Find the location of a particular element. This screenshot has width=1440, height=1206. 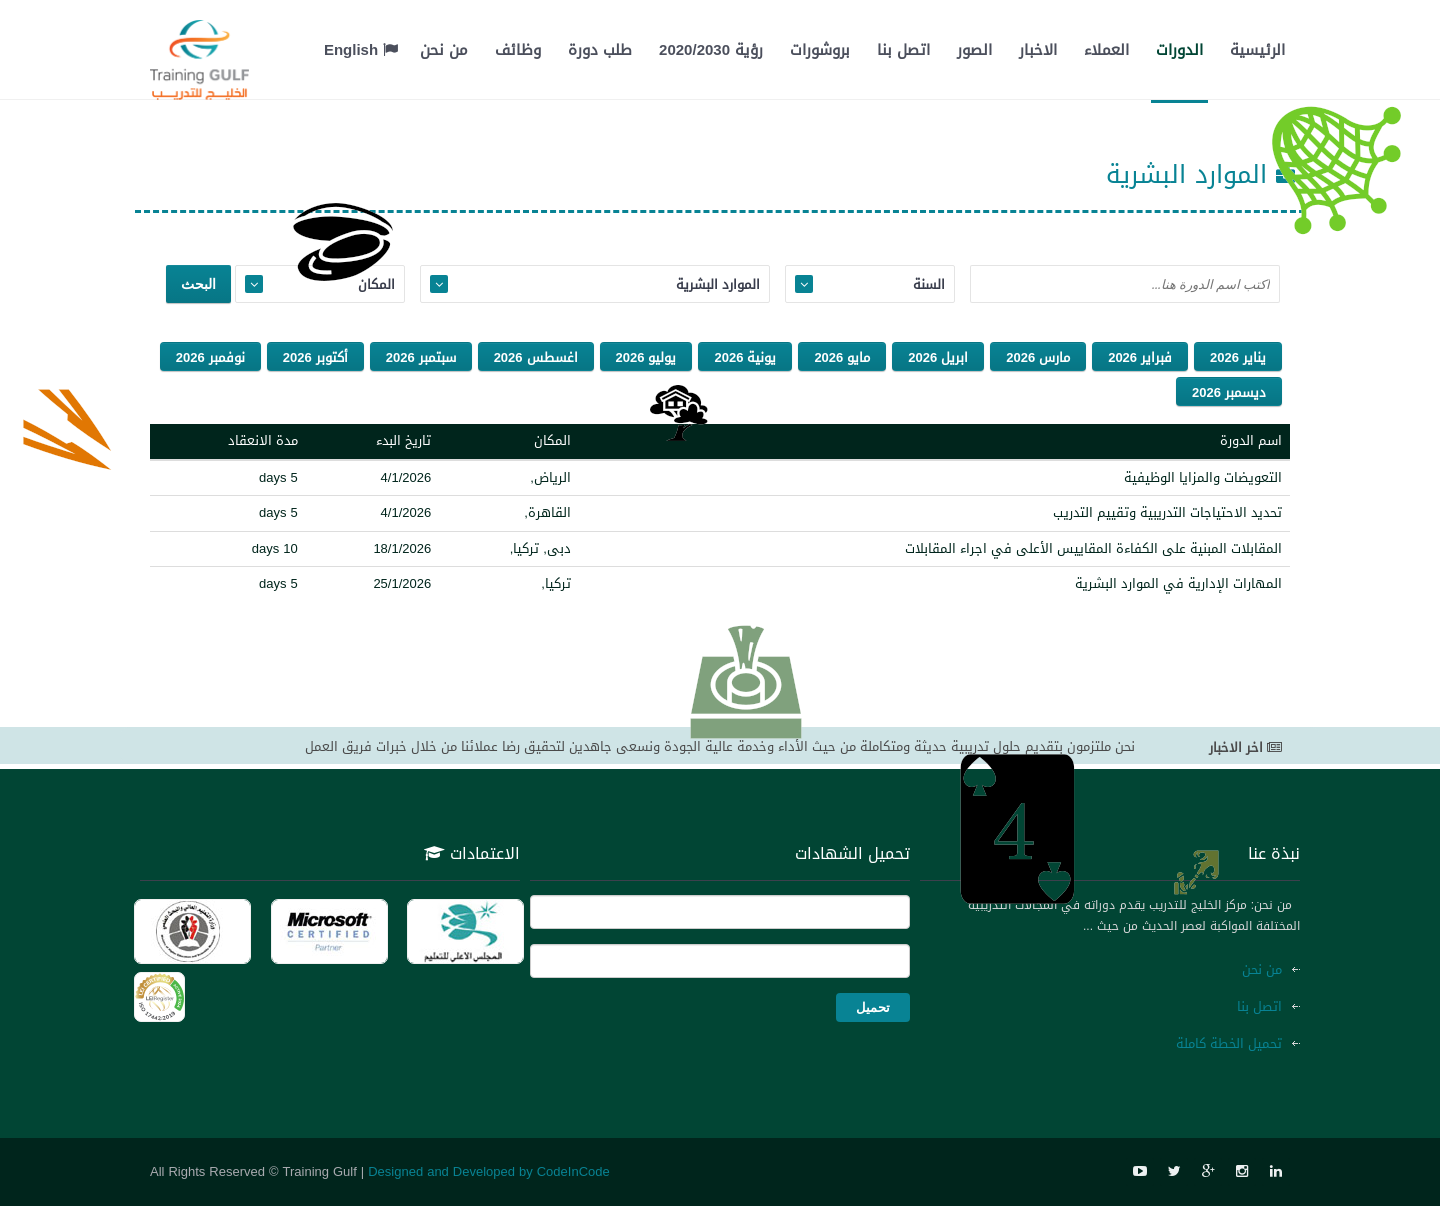

craft or forge a ring item is located at coordinates (746, 679).